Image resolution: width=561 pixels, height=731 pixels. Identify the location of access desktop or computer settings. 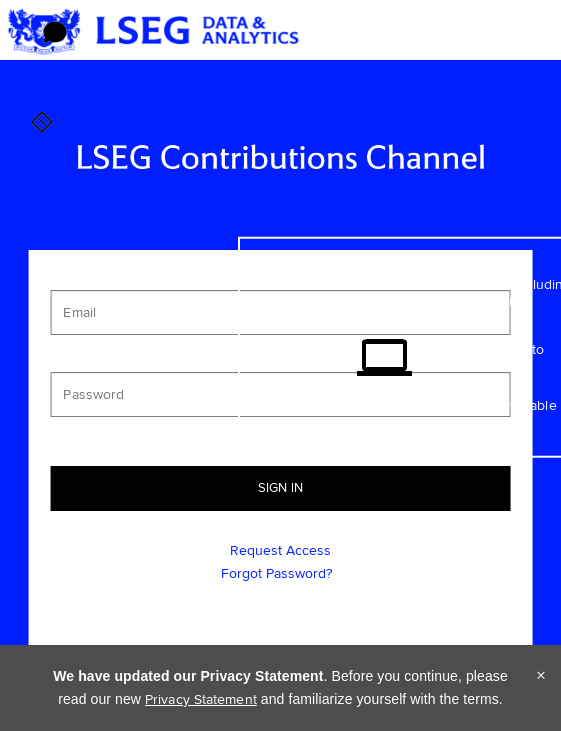
(384, 357).